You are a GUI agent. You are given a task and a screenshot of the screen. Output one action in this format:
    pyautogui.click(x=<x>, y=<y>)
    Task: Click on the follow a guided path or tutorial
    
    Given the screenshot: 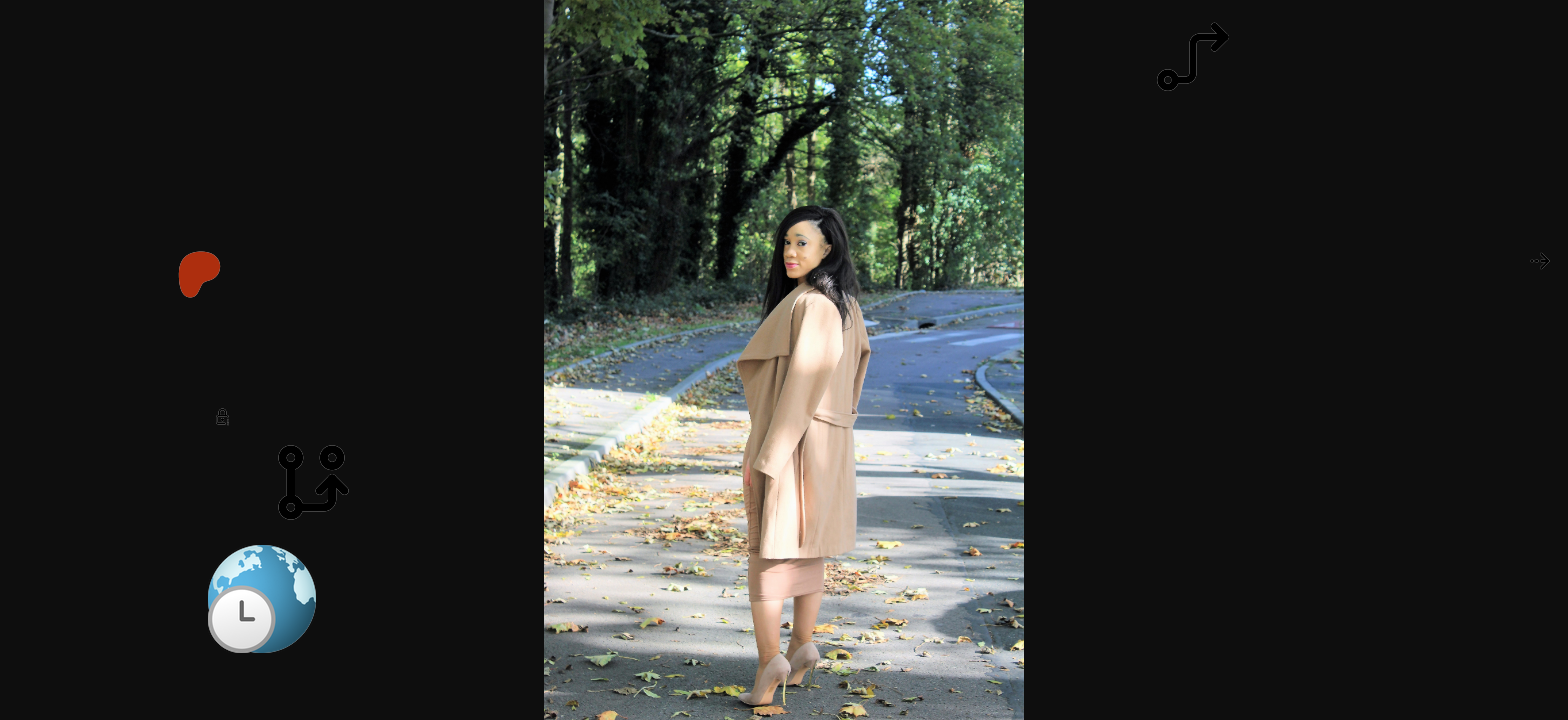 What is the action you would take?
    pyautogui.click(x=1193, y=55)
    